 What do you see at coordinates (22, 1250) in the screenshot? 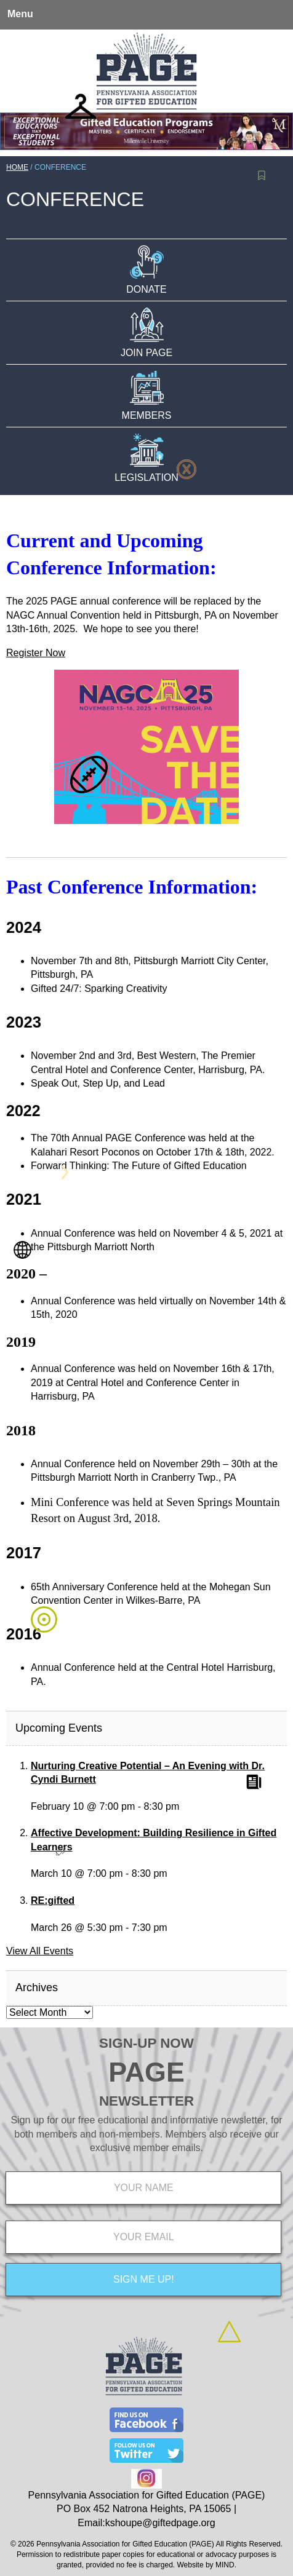
I see `access website or browse the web` at bounding box center [22, 1250].